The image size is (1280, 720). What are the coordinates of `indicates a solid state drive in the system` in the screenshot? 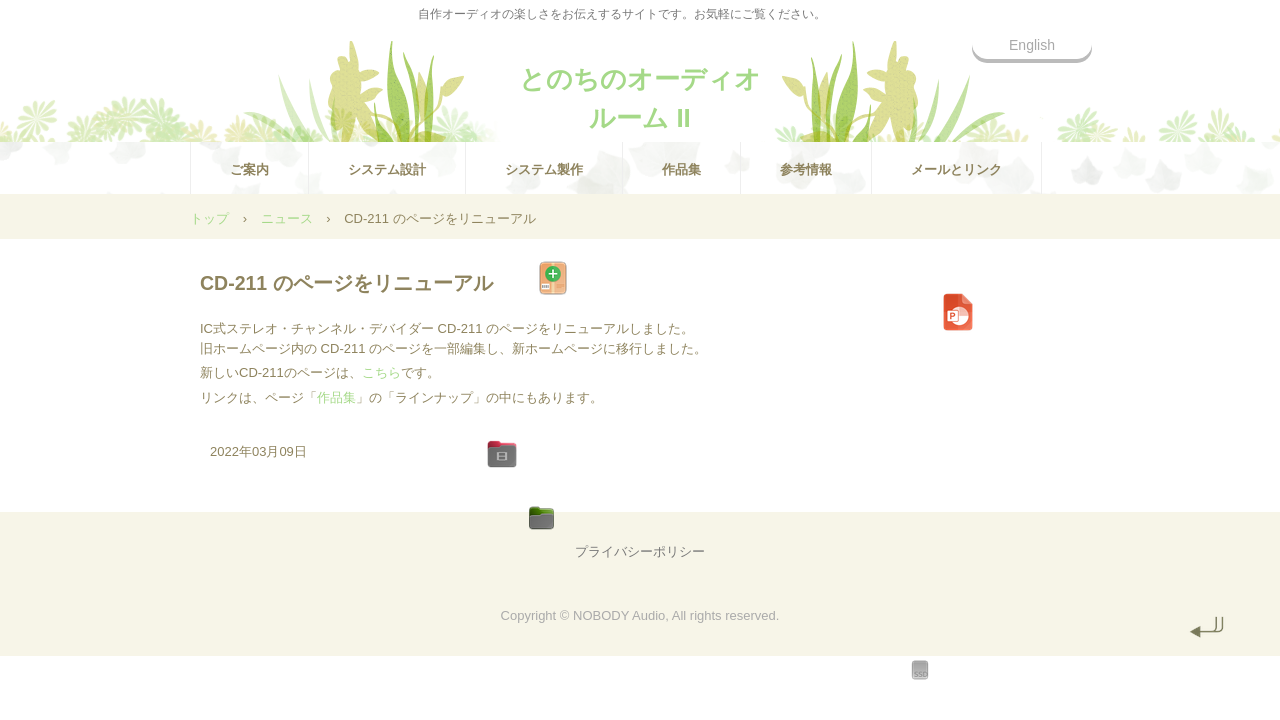 It's located at (920, 670).